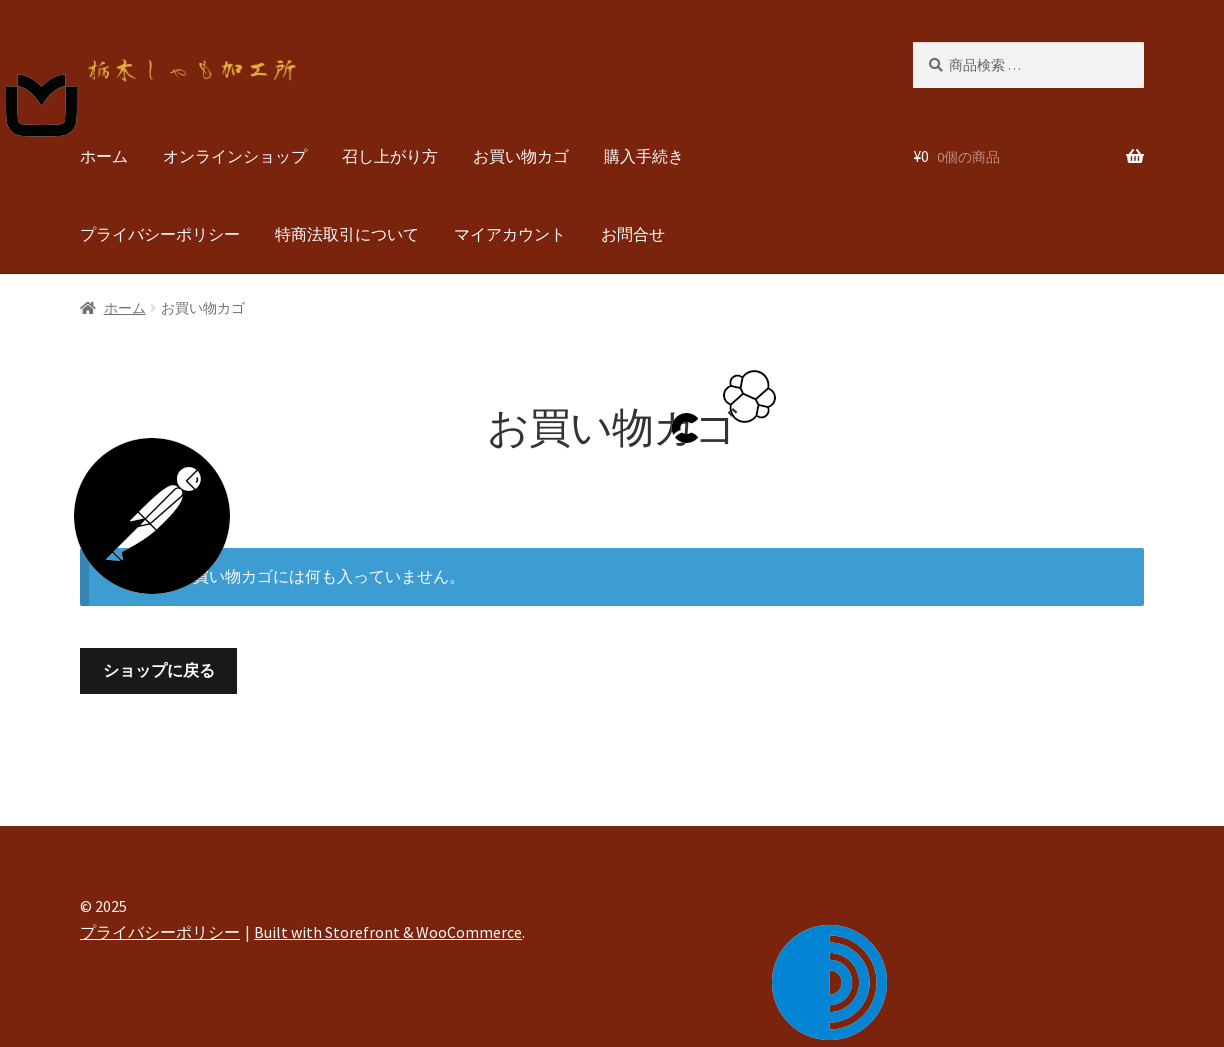 The width and height of the screenshot is (1224, 1047). I want to click on open postman API development tool, so click(152, 516).